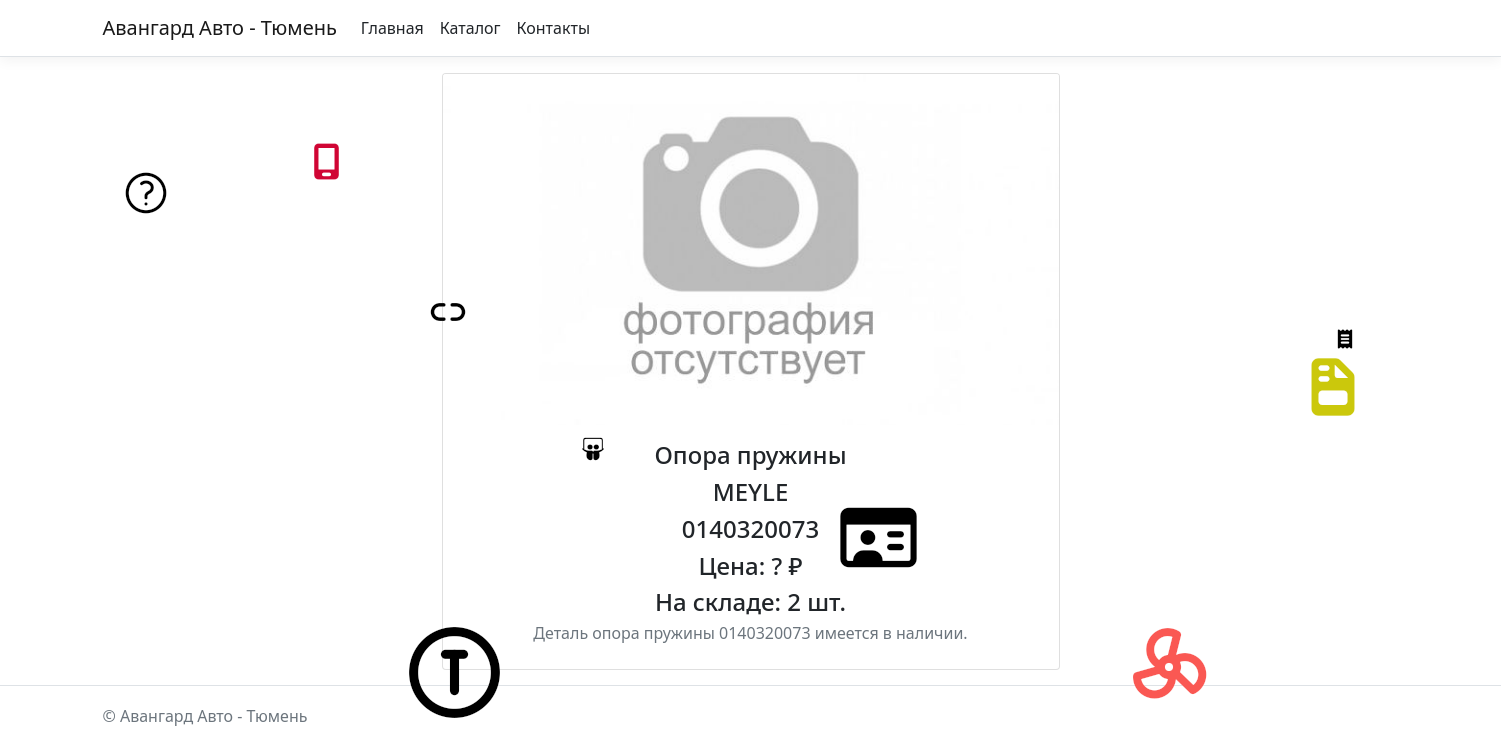 Image resolution: width=1501 pixels, height=746 pixels. Describe the element at coordinates (146, 193) in the screenshot. I see `access help or support information` at that location.